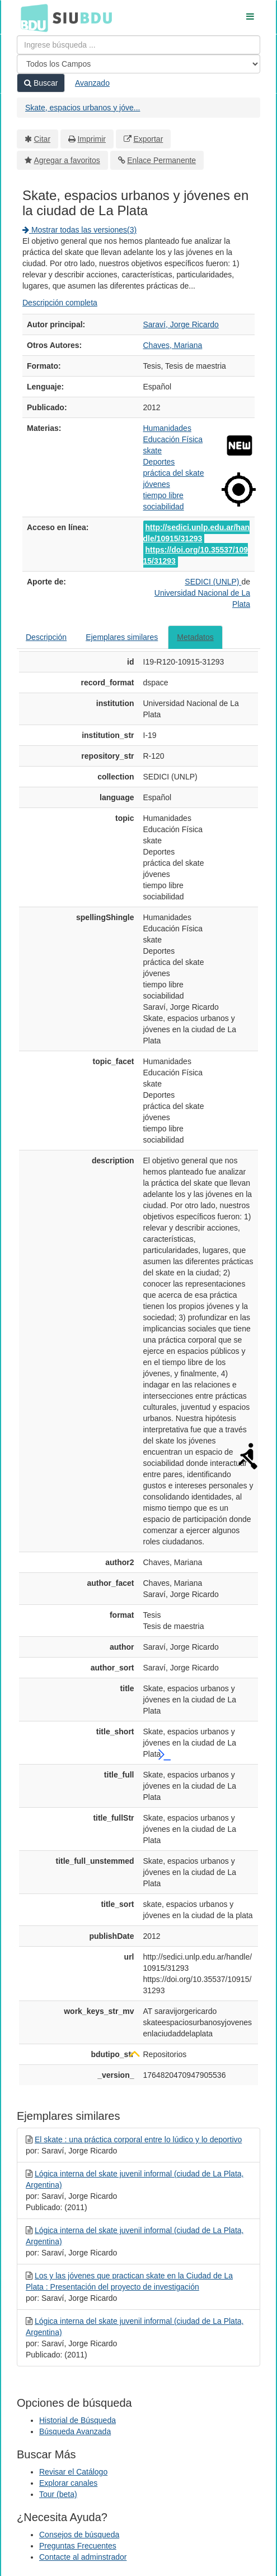 The image size is (277, 2576). Describe the element at coordinates (134, 2054) in the screenshot. I see `collapse an expanded section` at that location.